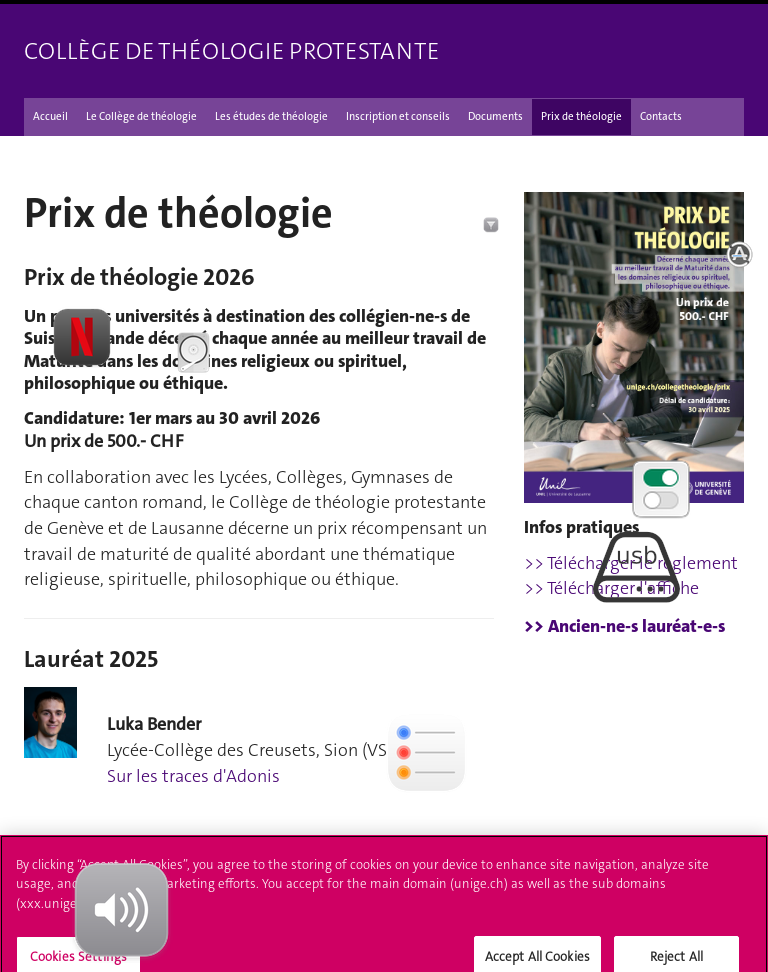  I want to click on external usb hard drive connected, so click(636, 564).